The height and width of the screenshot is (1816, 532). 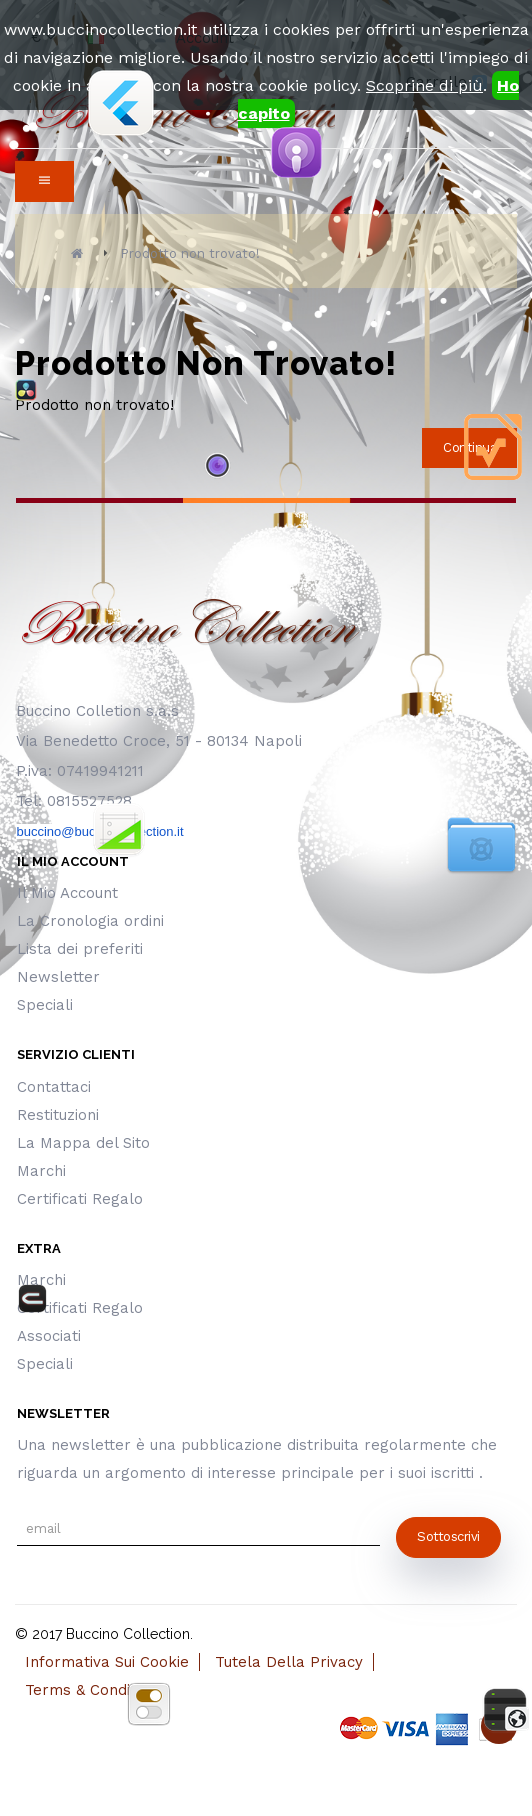 What do you see at coordinates (481, 844) in the screenshot?
I see `access support files and resources` at bounding box center [481, 844].